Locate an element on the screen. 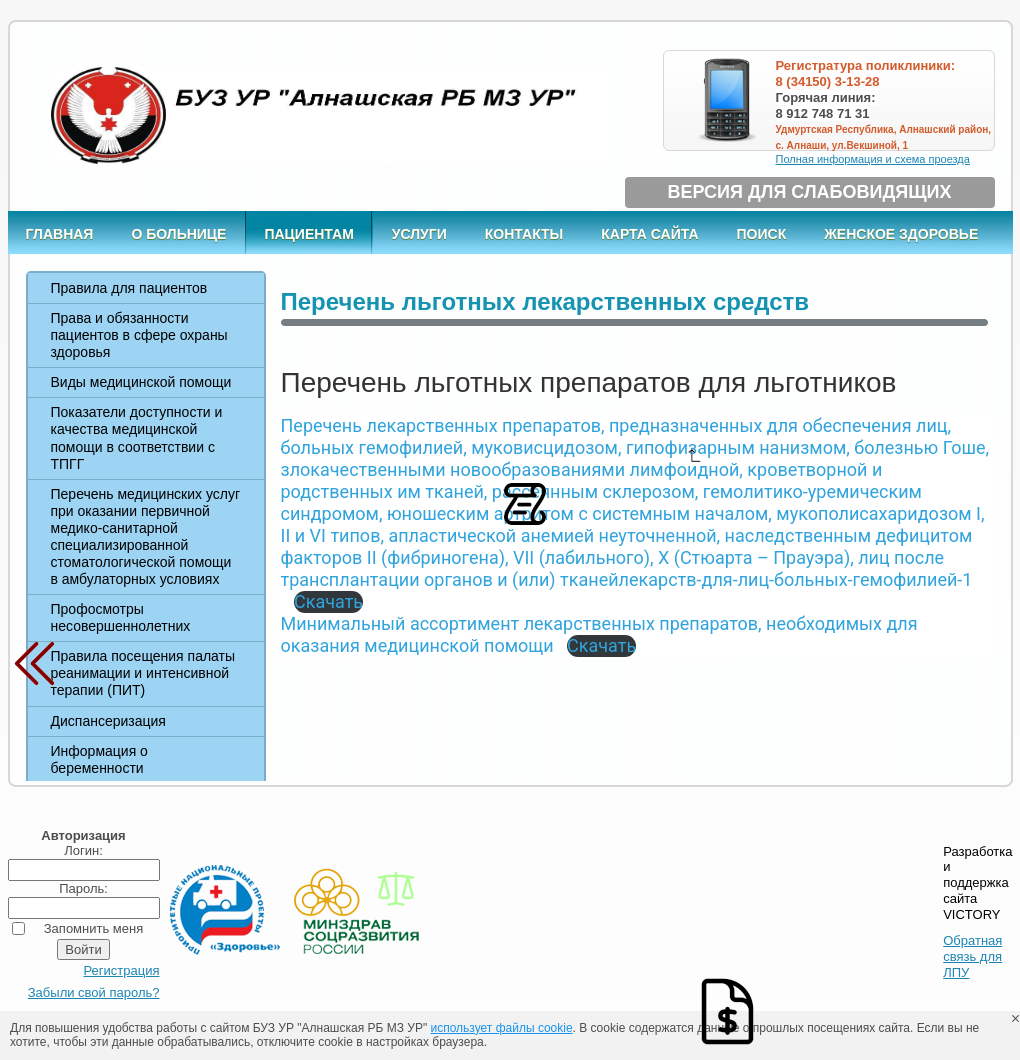 This screenshot has height=1060, width=1020. go back and up to previous level is located at coordinates (694, 455).